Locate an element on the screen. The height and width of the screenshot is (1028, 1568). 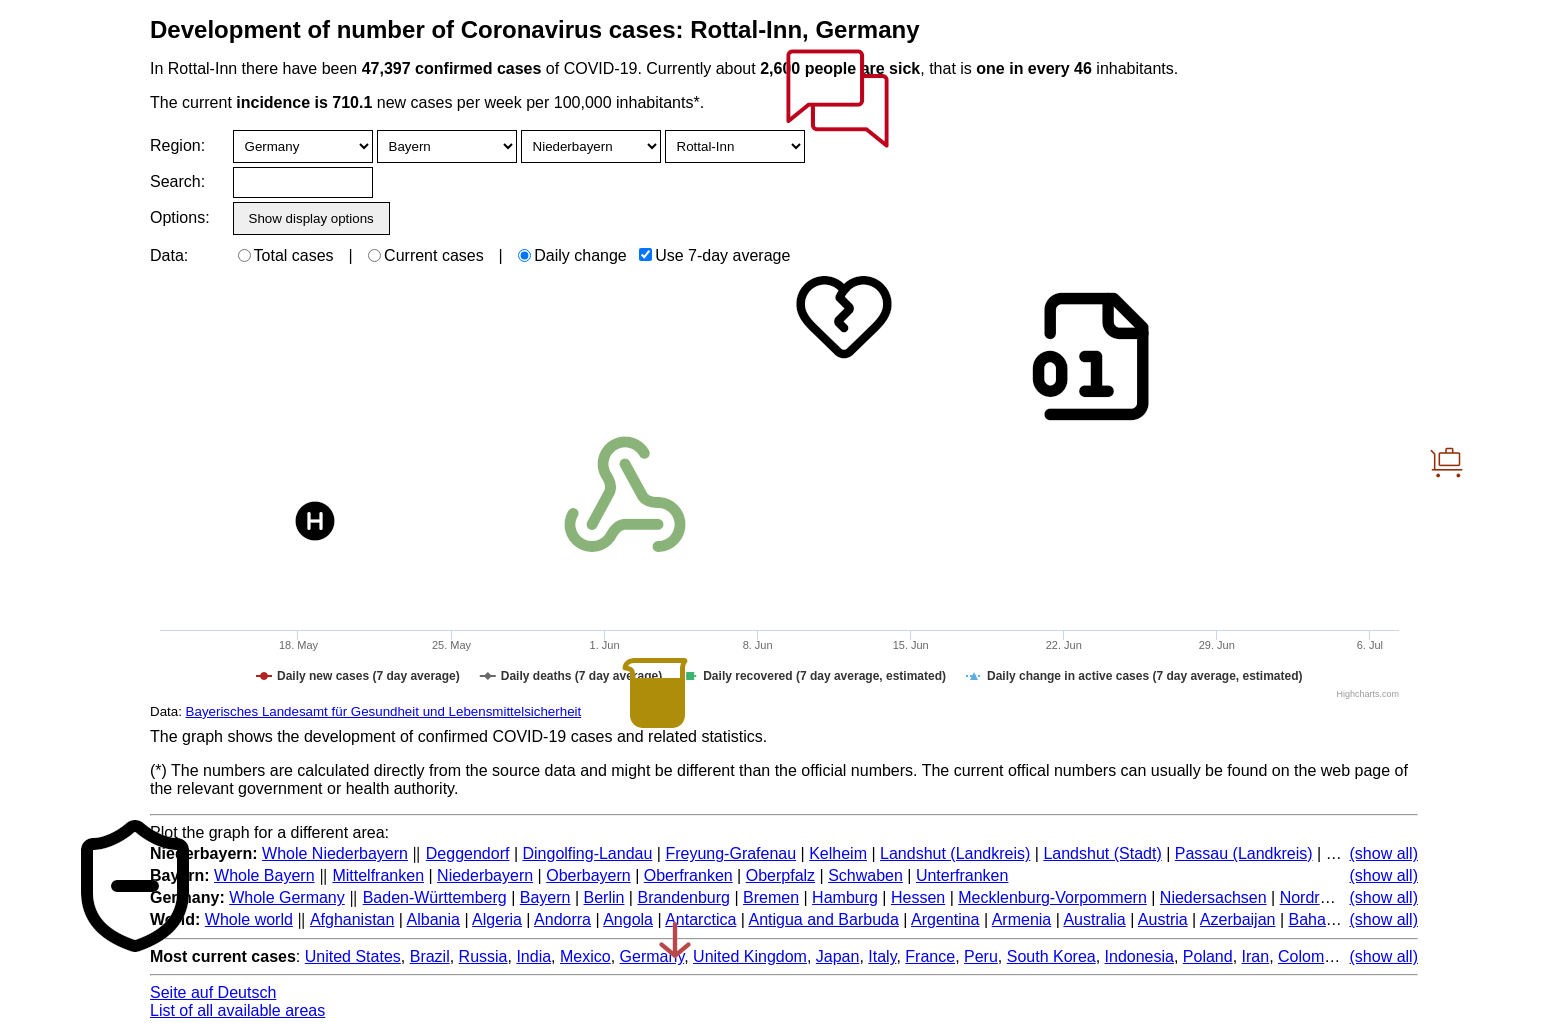
scroll down or view more content is located at coordinates (675, 940).